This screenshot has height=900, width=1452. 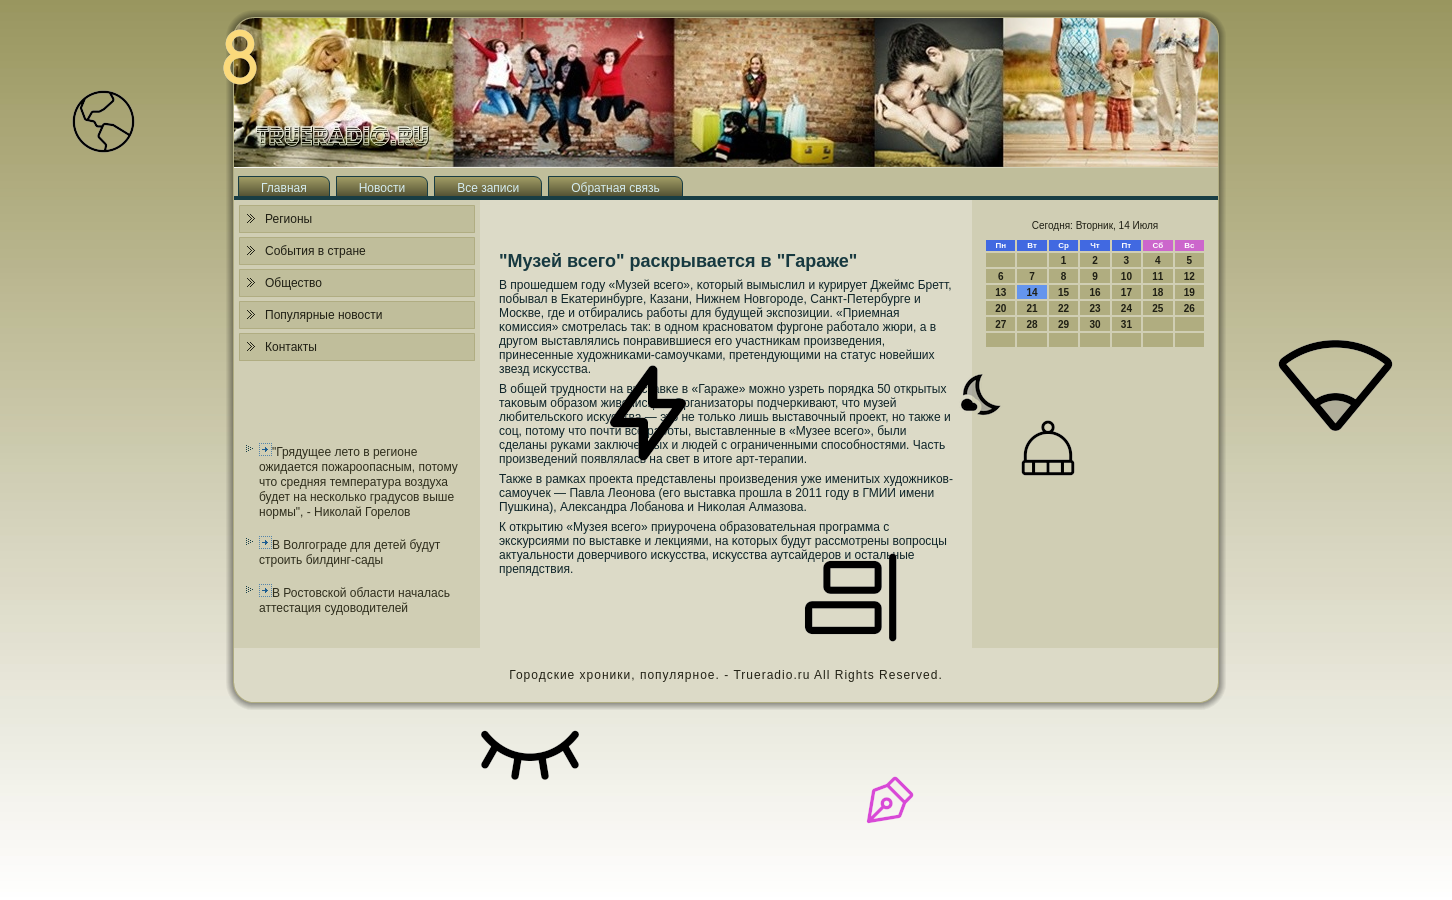 I want to click on indicates the number eight in a list or sequence, so click(x=240, y=57).